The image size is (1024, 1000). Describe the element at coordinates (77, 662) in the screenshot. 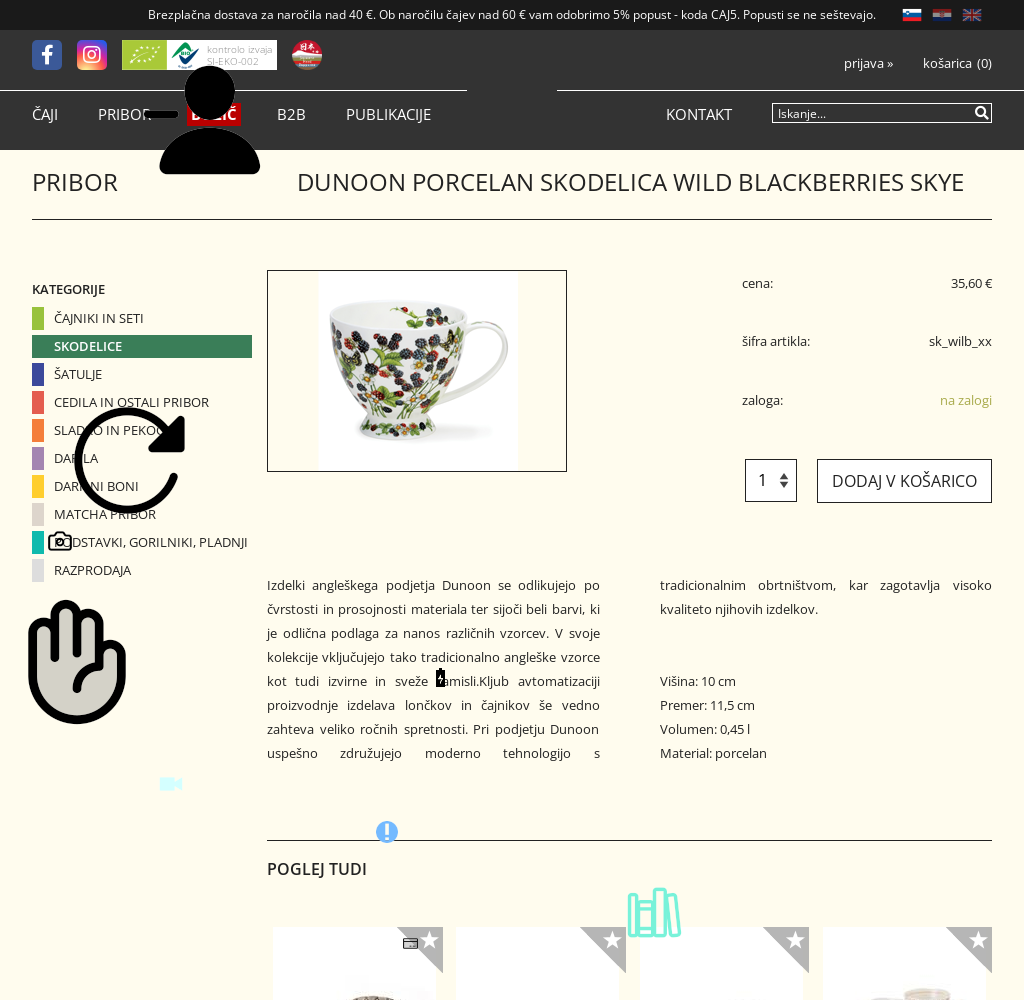

I see `stop or pause an action` at that location.